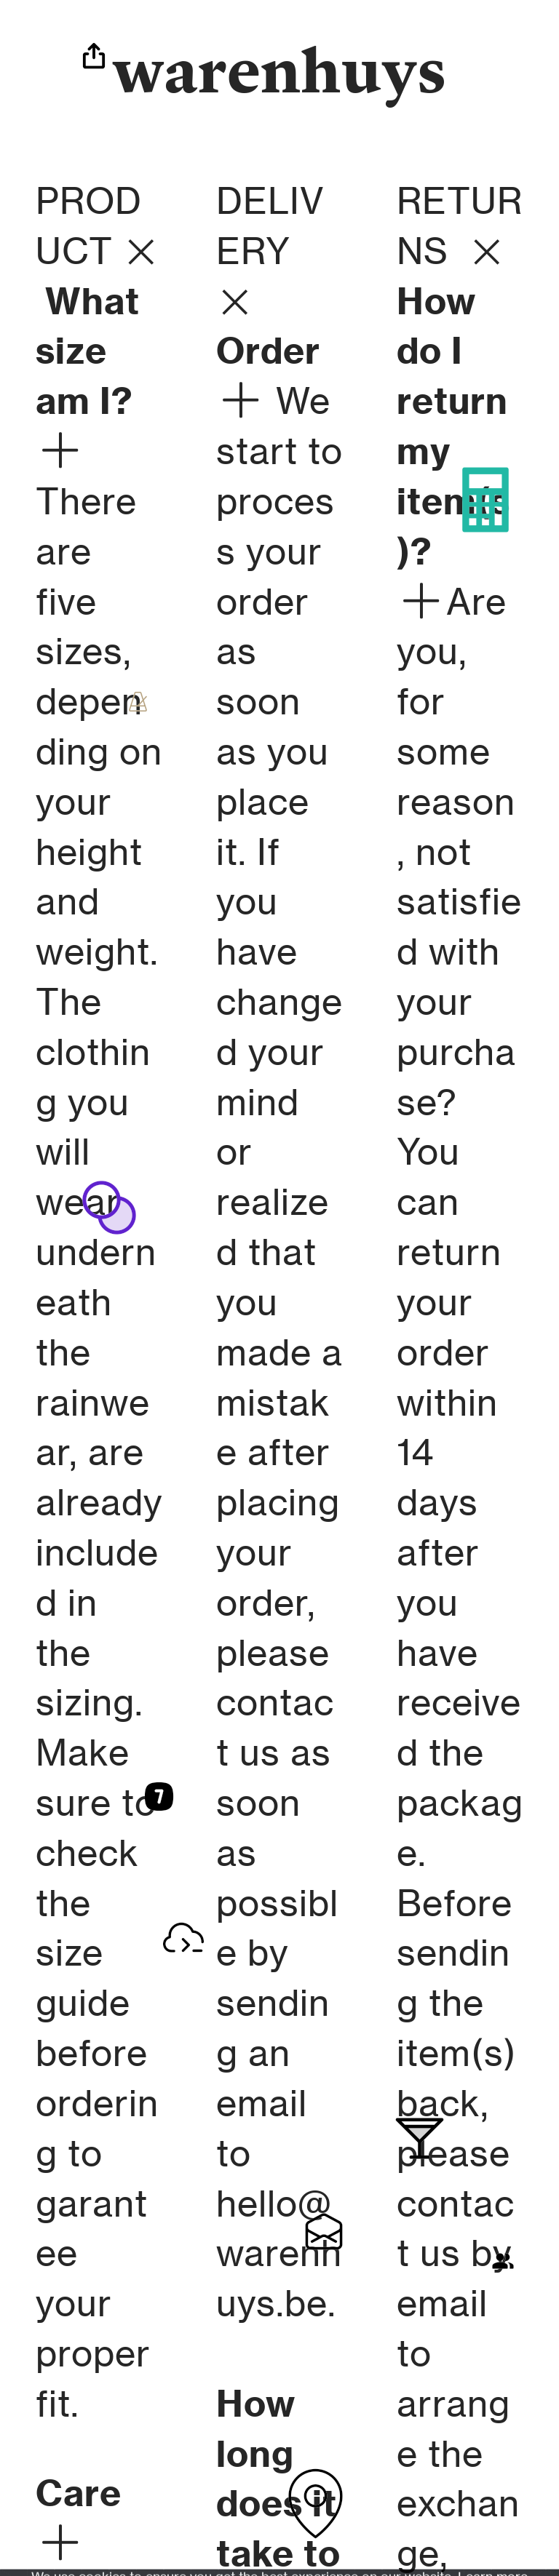 Image resolution: width=559 pixels, height=2576 pixels. What do you see at coordinates (315, 2503) in the screenshot?
I see `view or set a location on the map` at bounding box center [315, 2503].